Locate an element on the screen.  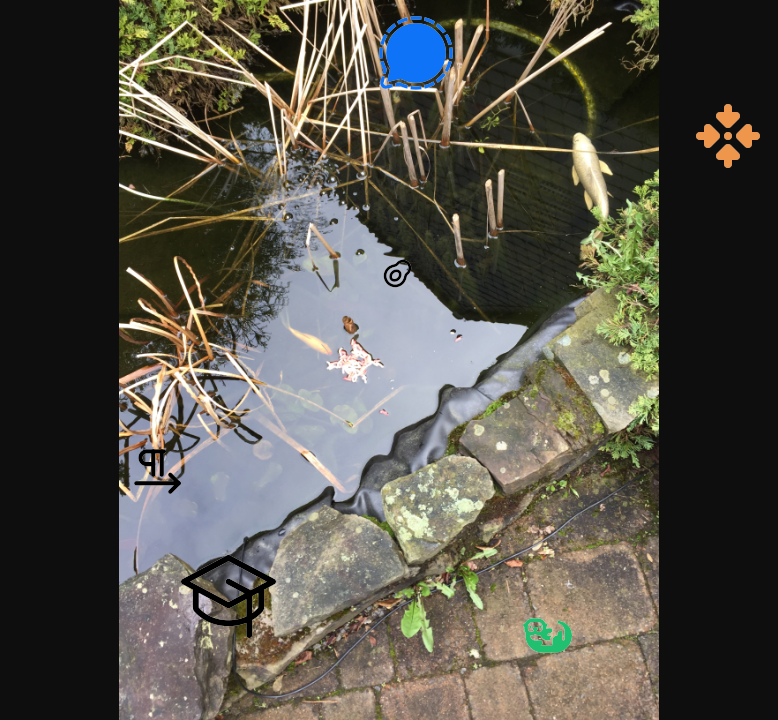
move paragraph to the right is located at coordinates (157, 470).